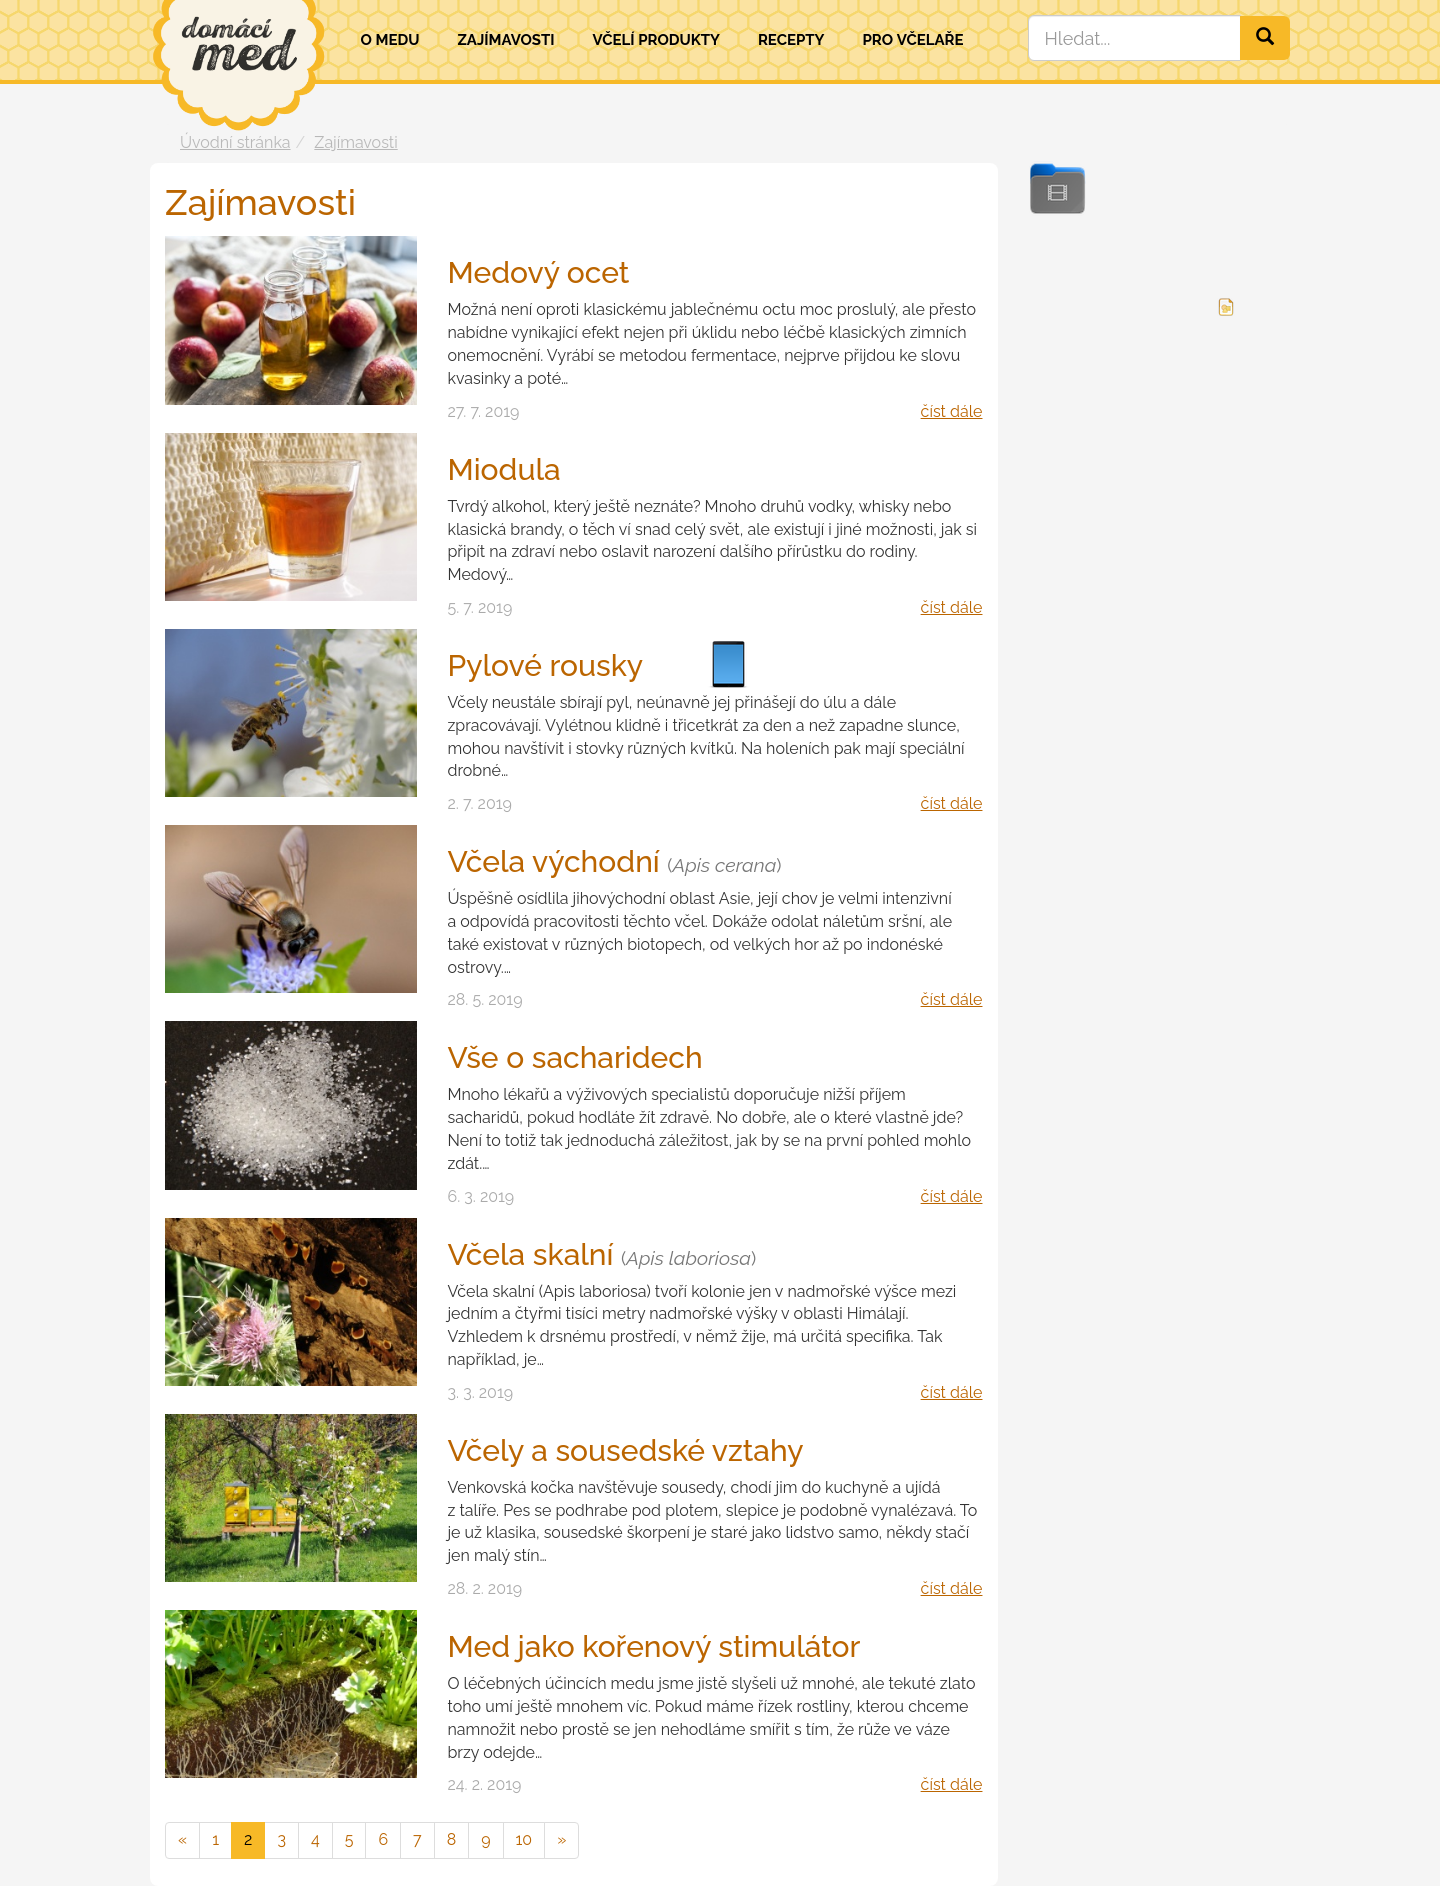 The height and width of the screenshot is (1886, 1440). I want to click on view or manage connected iPad device, so click(728, 664).